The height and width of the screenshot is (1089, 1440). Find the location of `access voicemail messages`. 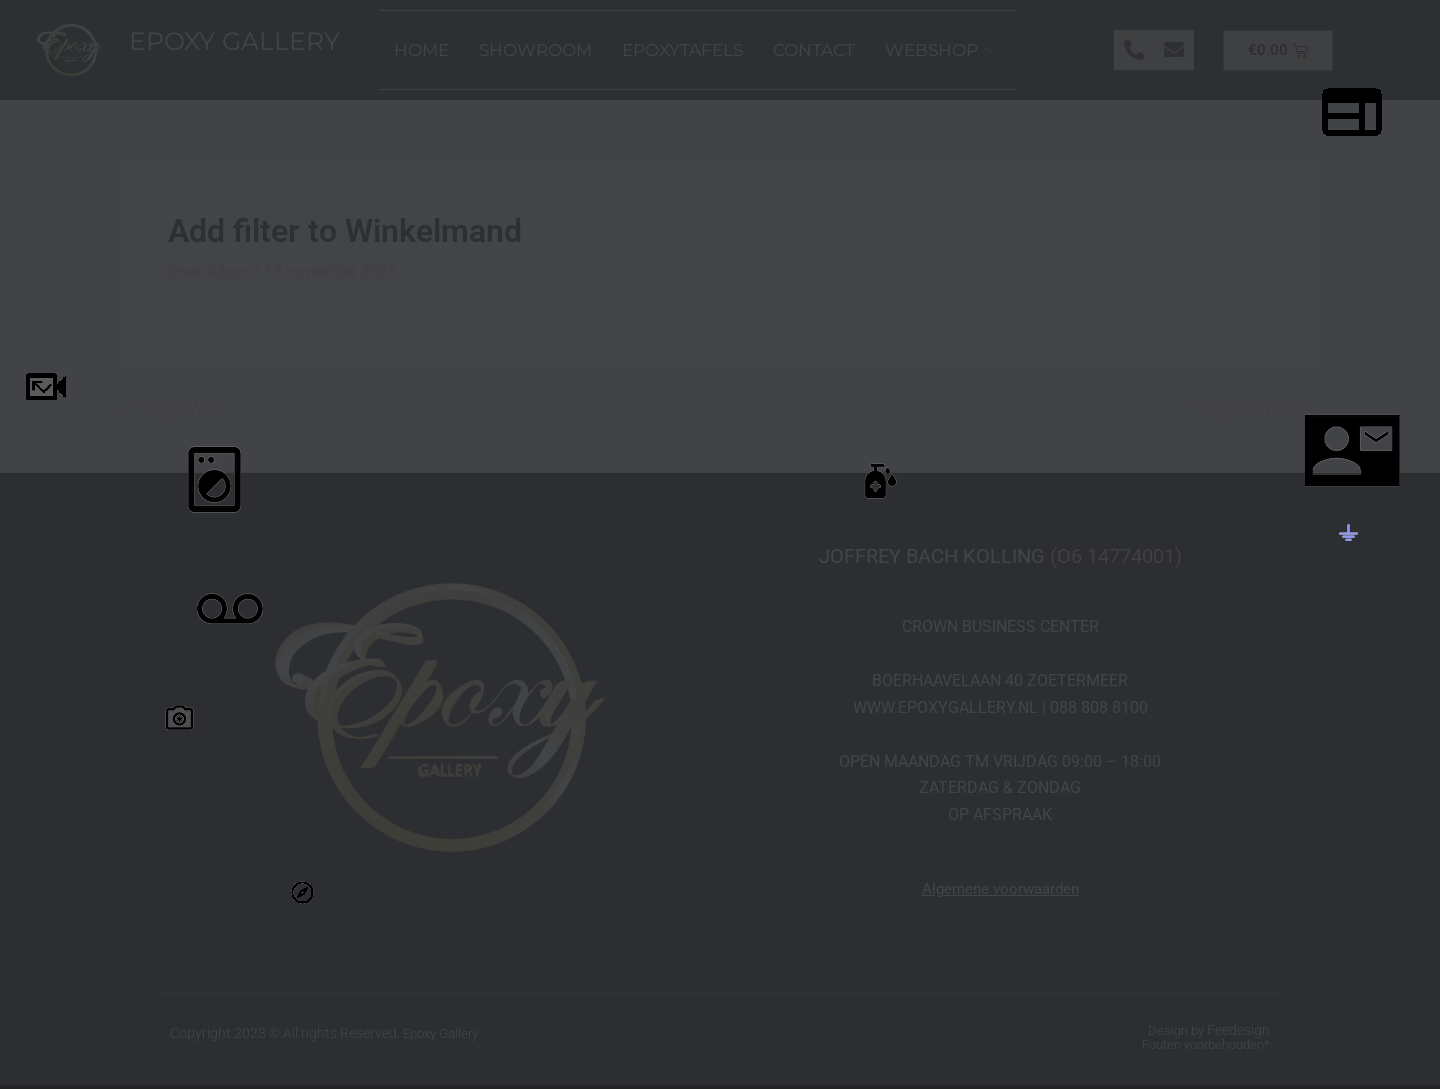

access voicemail messages is located at coordinates (230, 610).